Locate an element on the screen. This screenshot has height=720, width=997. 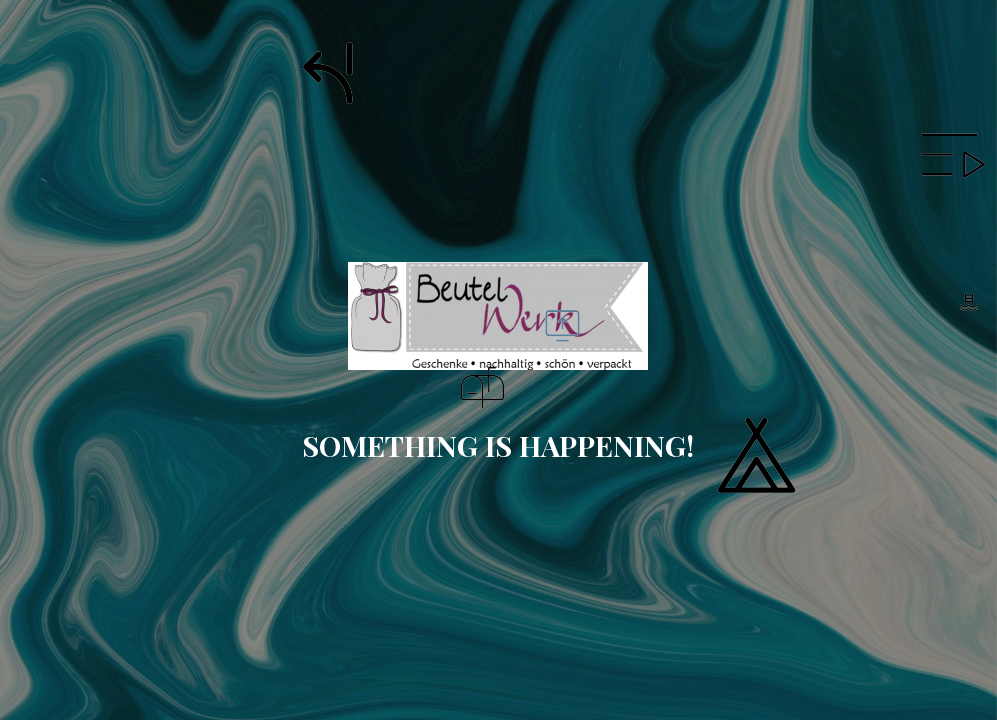
access your mailbox or inbox is located at coordinates (482, 388).